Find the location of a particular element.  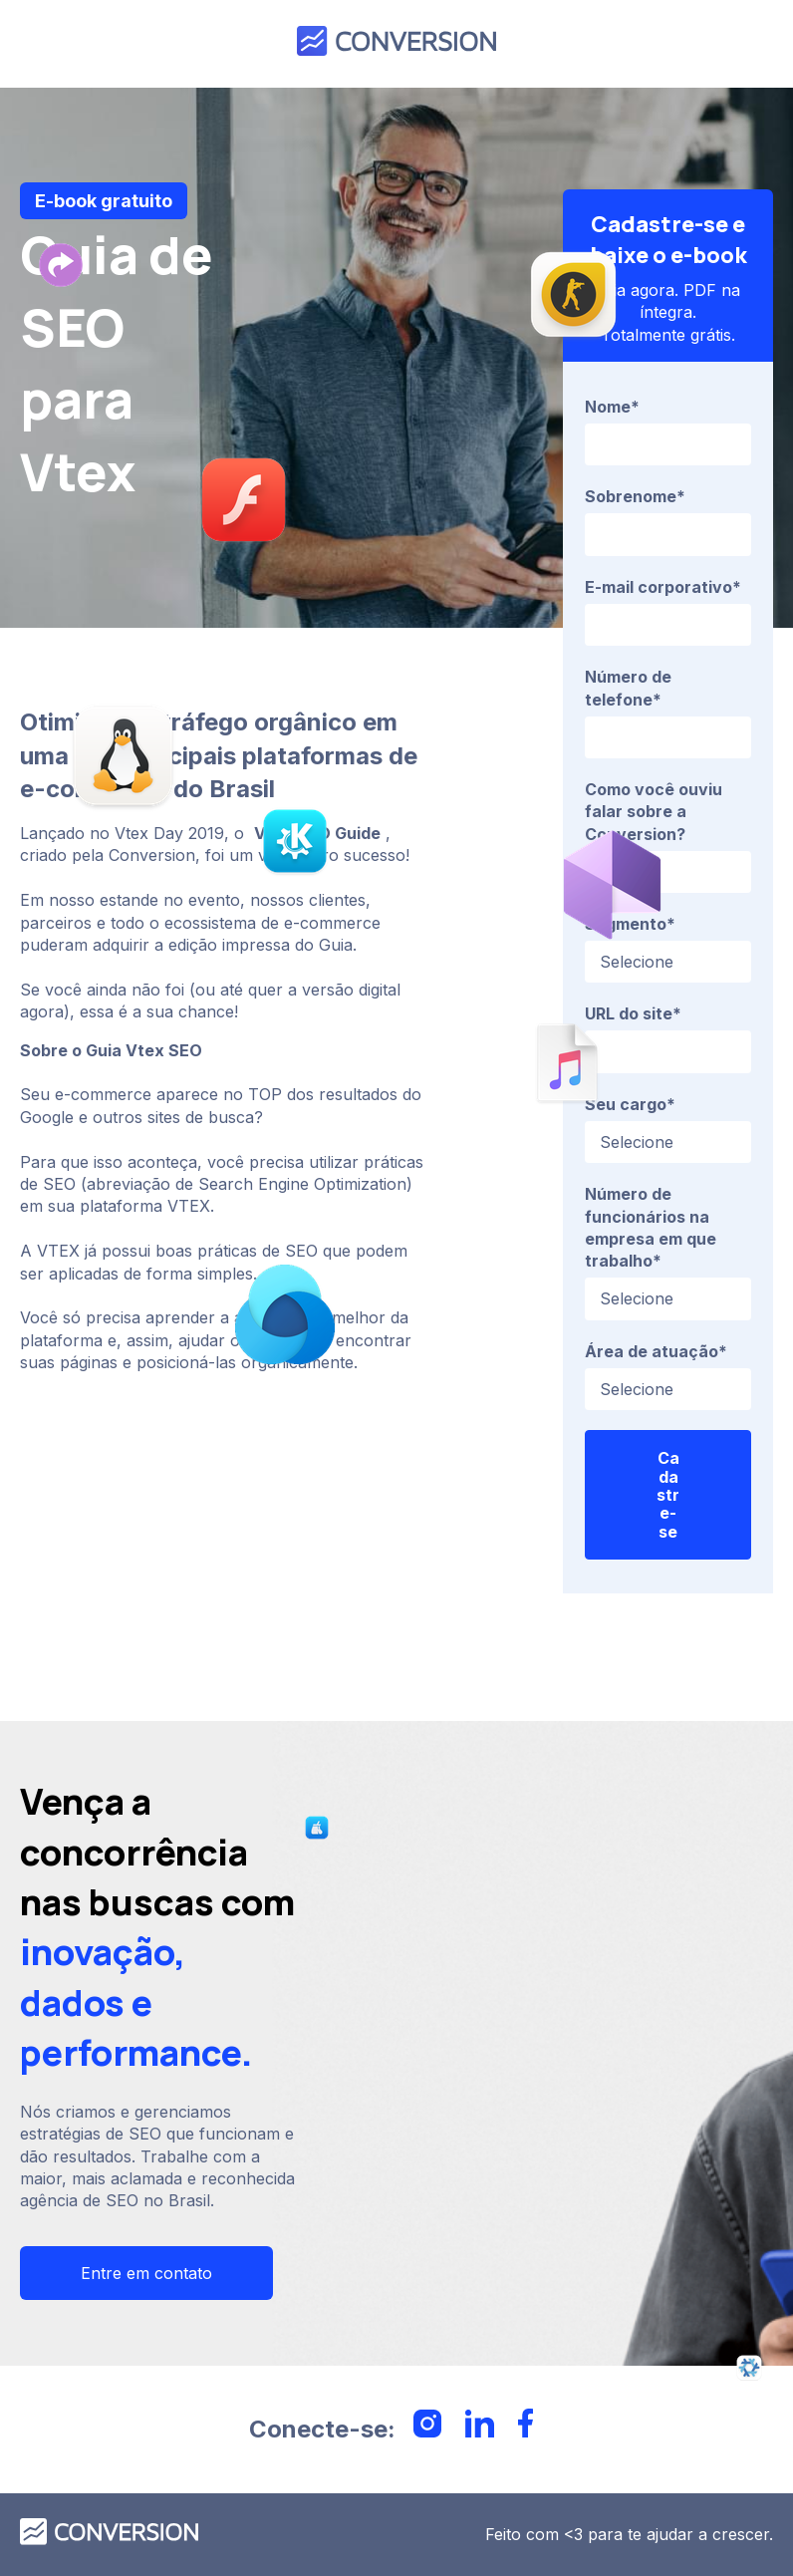

indicates a locally modified file in version control is located at coordinates (61, 265).